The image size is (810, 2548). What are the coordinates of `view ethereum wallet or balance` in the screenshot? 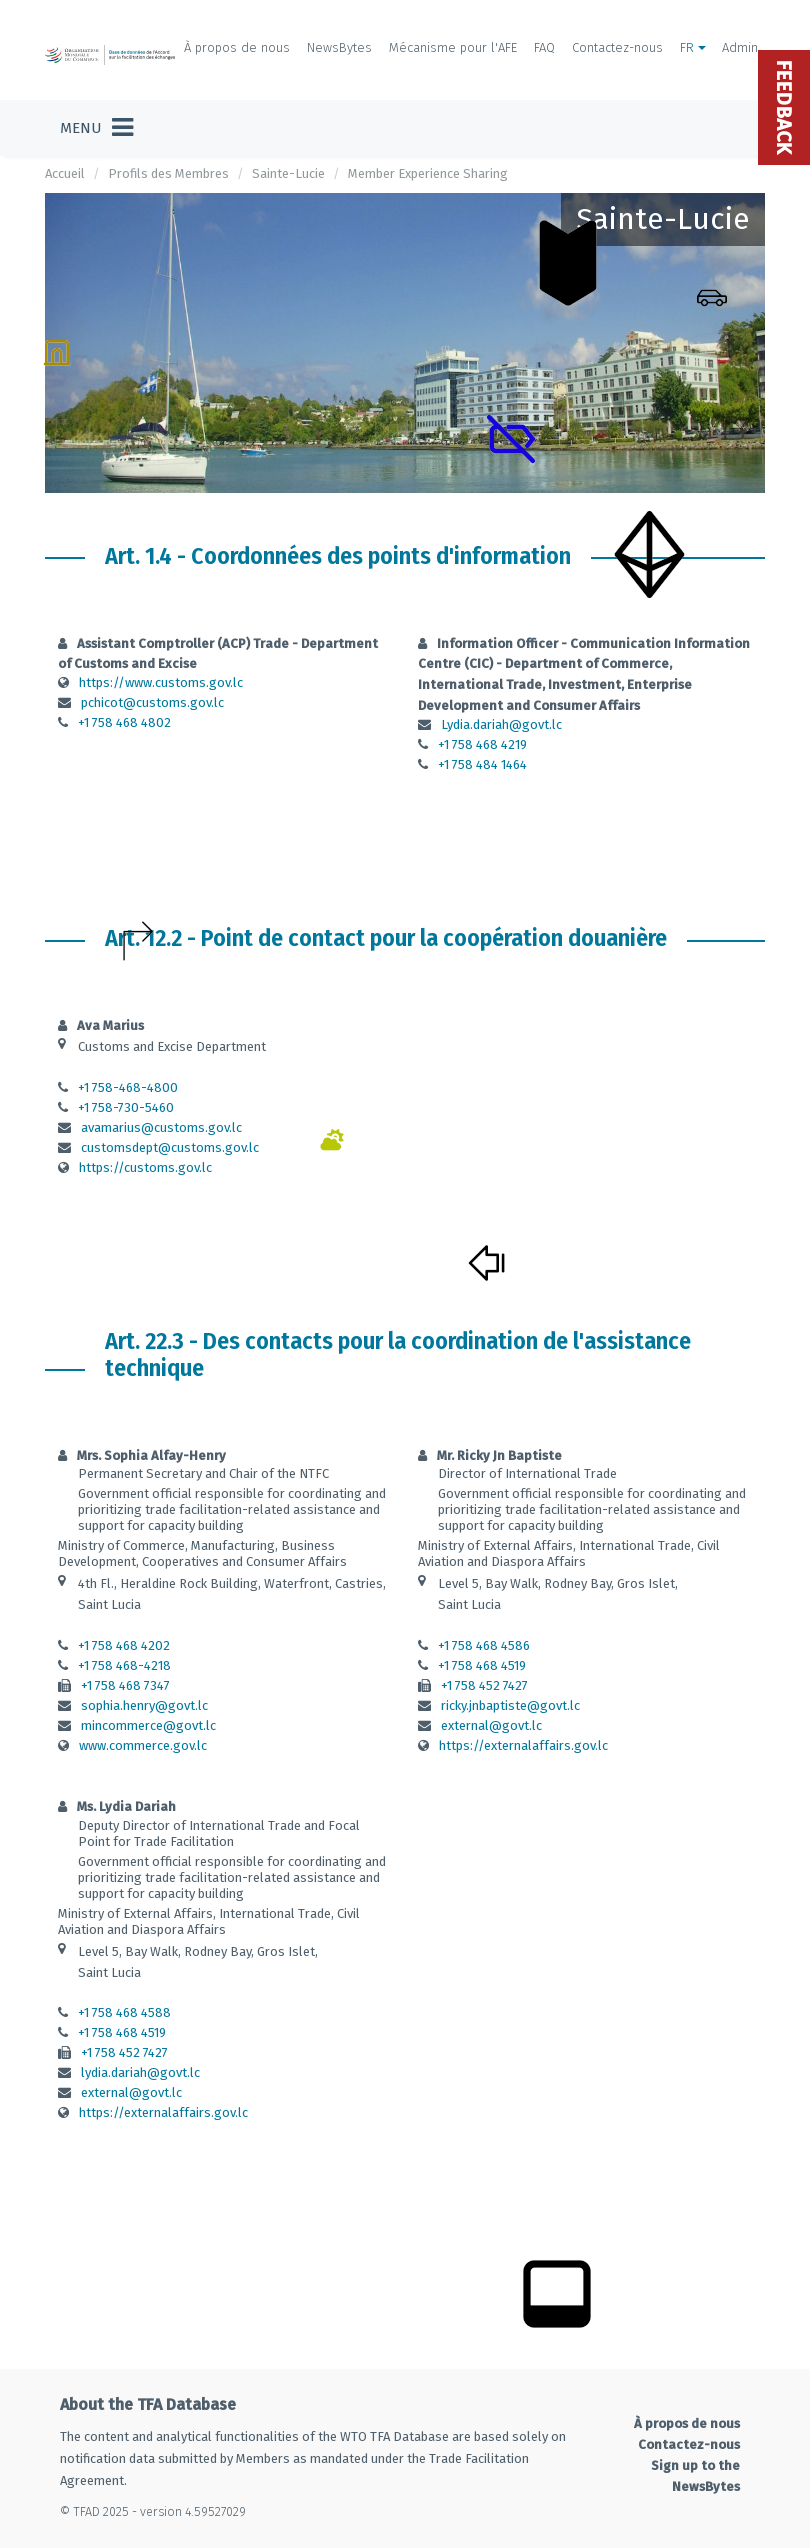 It's located at (649, 554).